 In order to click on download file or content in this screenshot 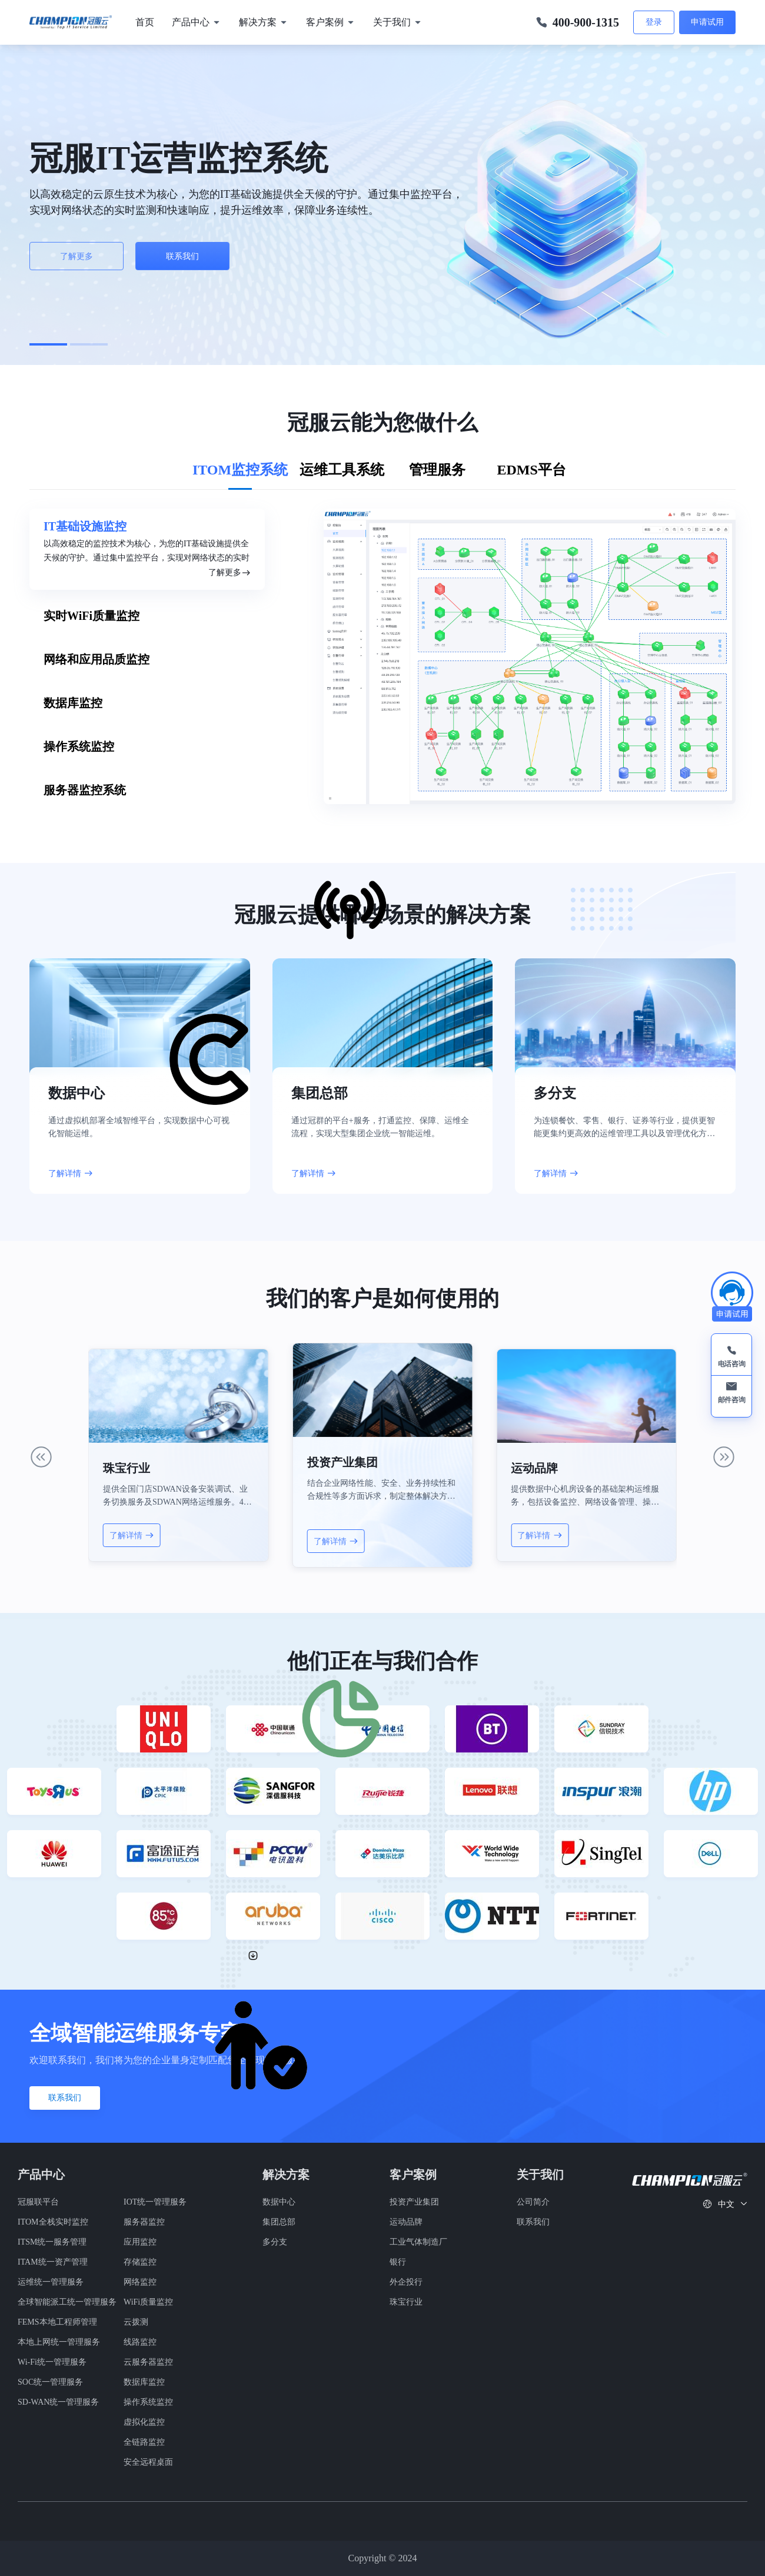, I will do `click(253, 1956)`.